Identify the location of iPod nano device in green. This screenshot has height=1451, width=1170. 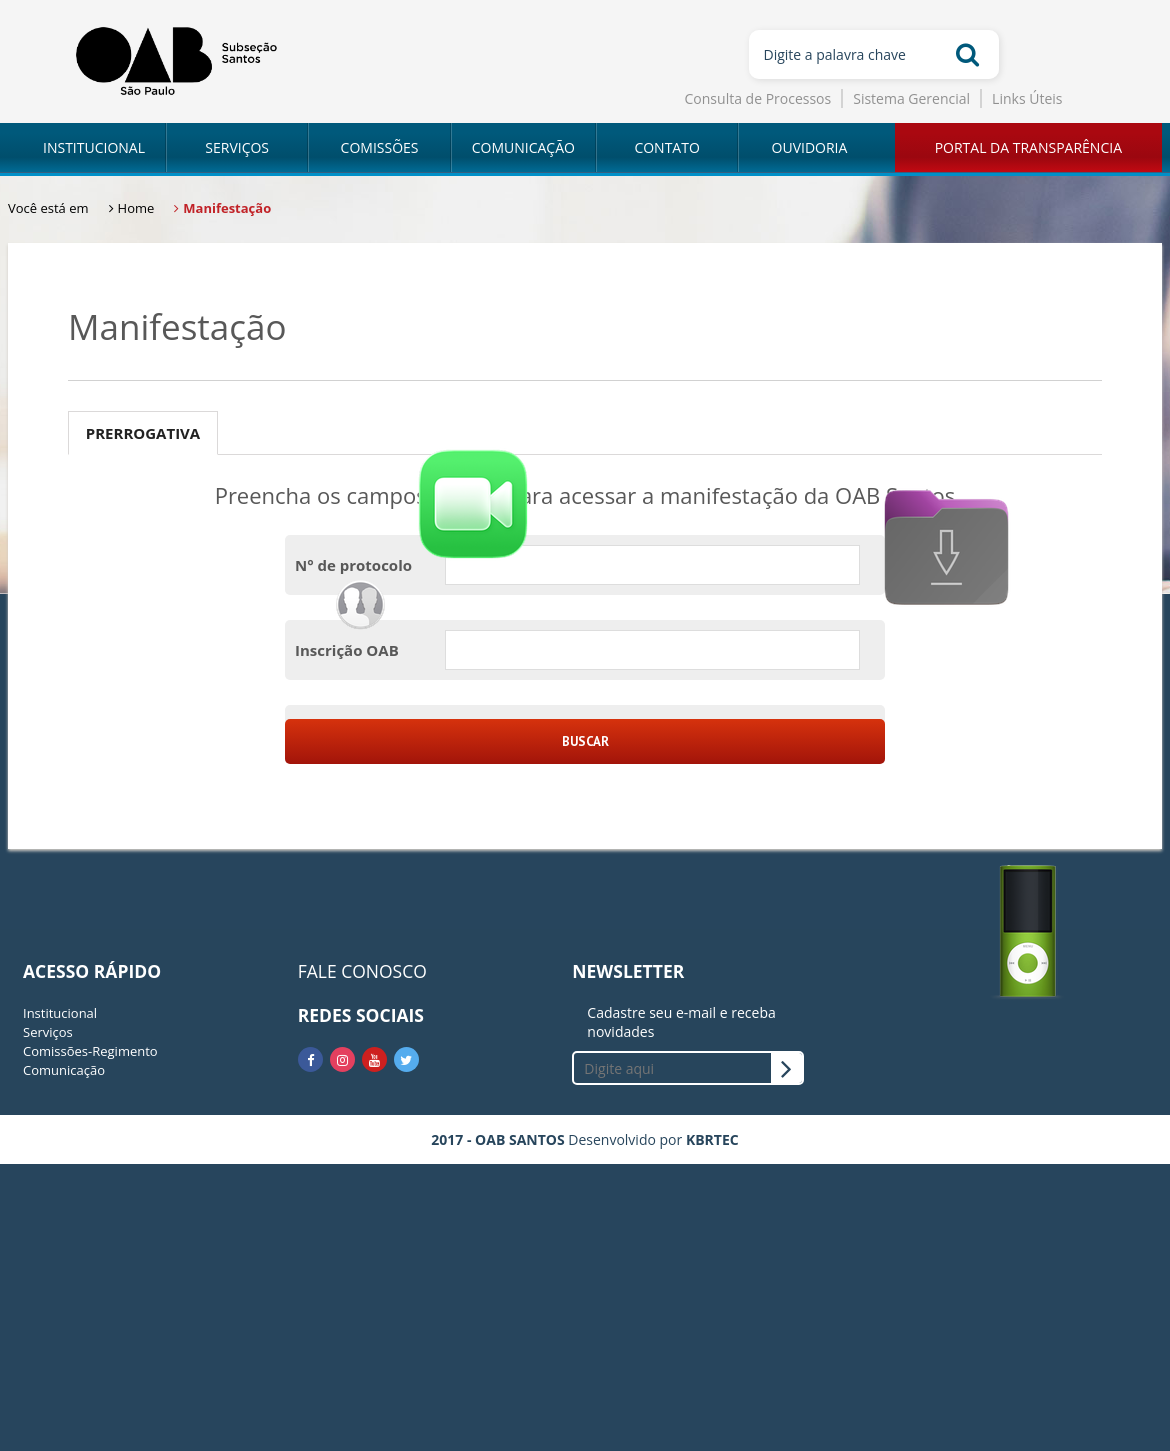
(1027, 933).